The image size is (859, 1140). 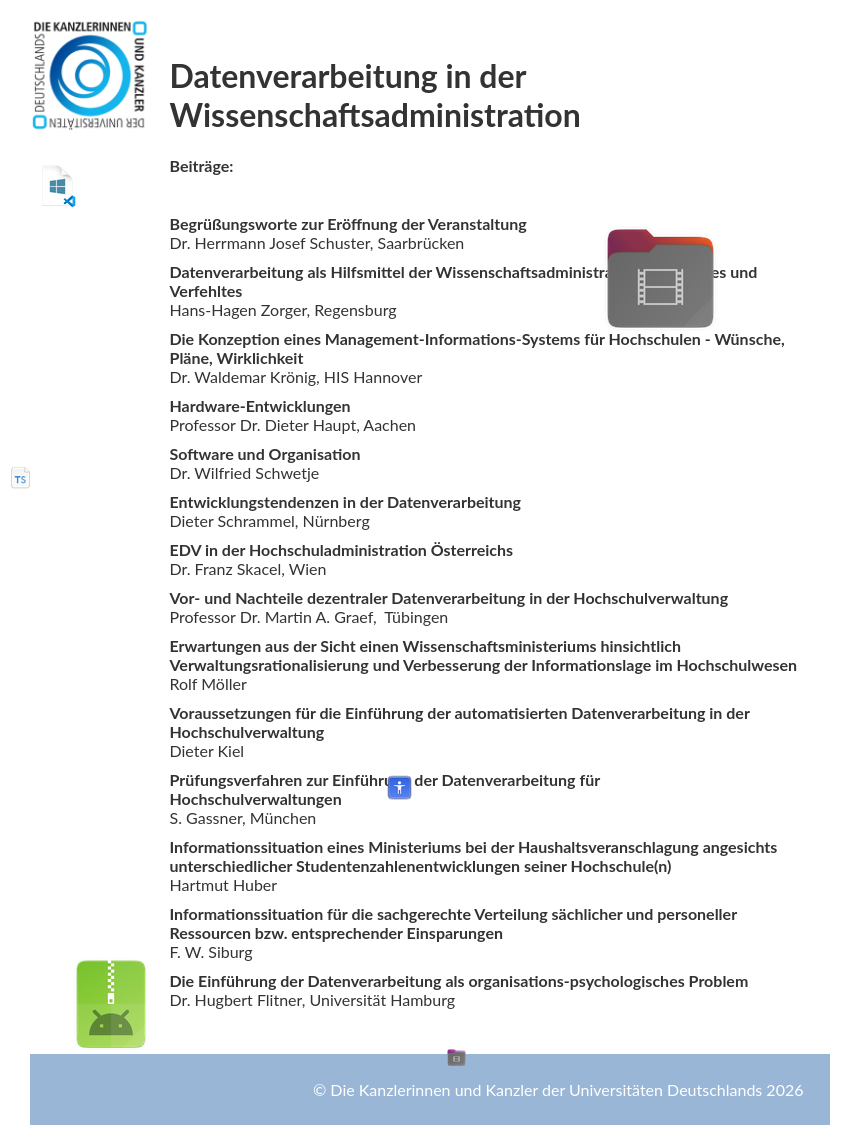 I want to click on android application package file (APK), so click(x=111, y=1004).